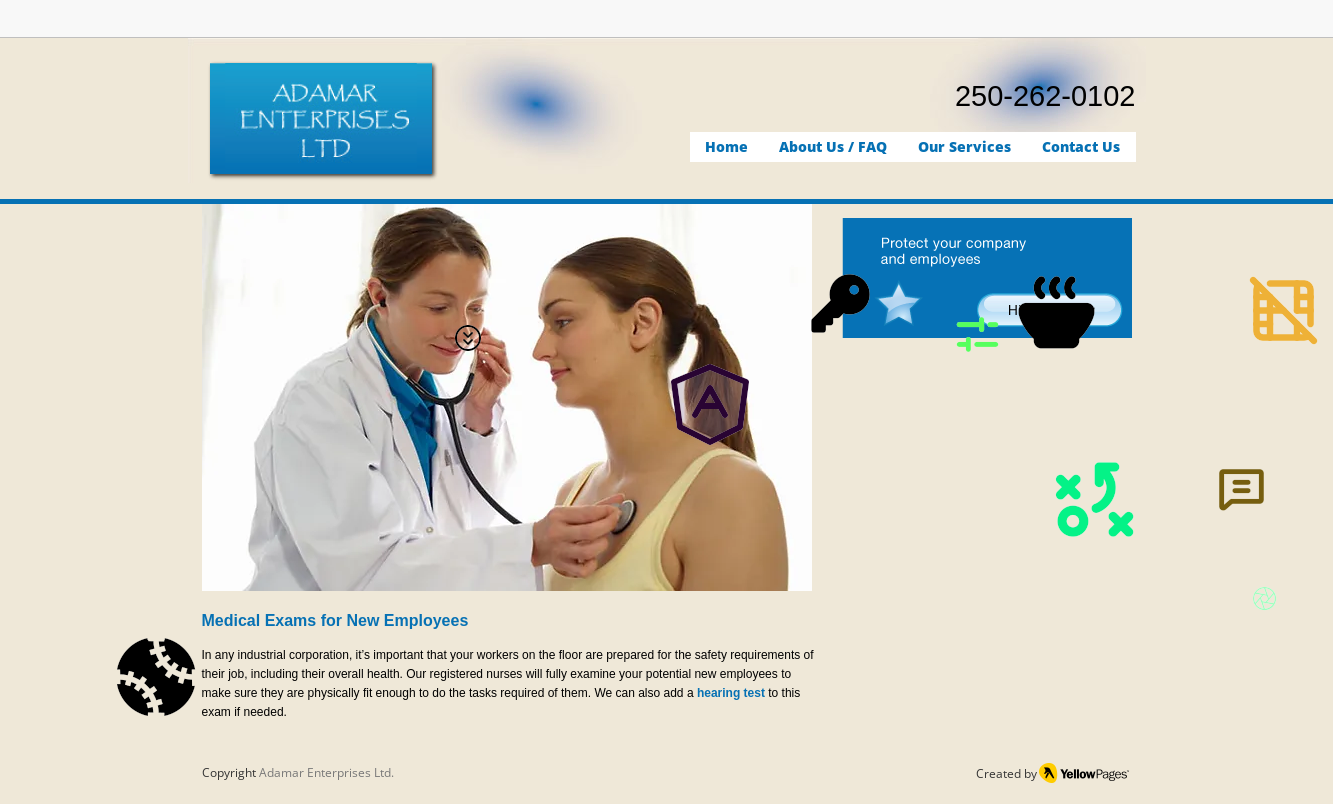 The width and height of the screenshot is (1333, 804). I want to click on open camera settings, so click(1264, 598).